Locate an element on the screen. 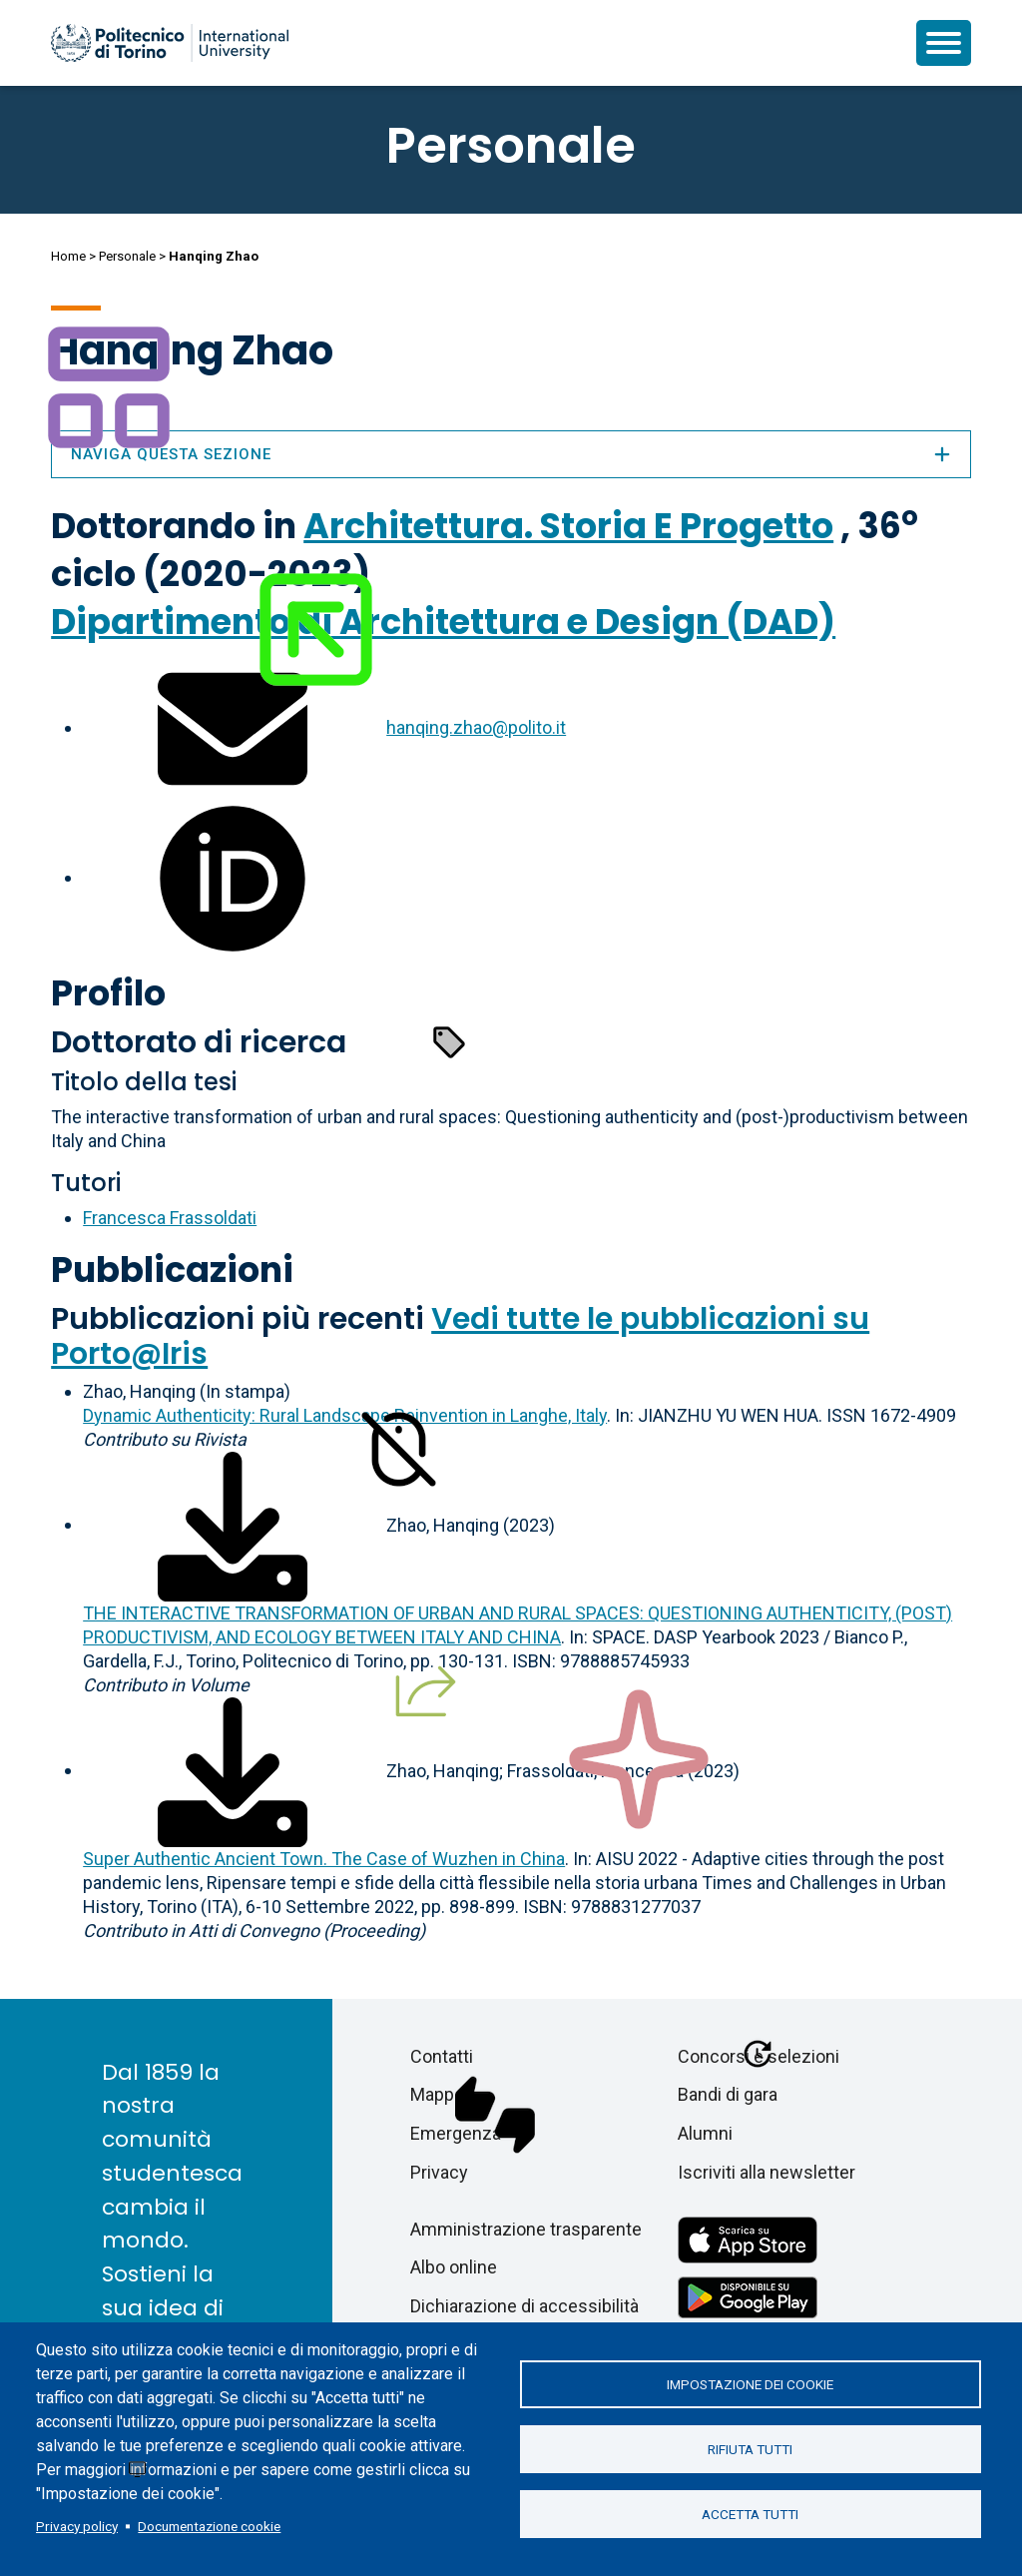 The image size is (1022, 2576). share this content is located at coordinates (425, 1688).